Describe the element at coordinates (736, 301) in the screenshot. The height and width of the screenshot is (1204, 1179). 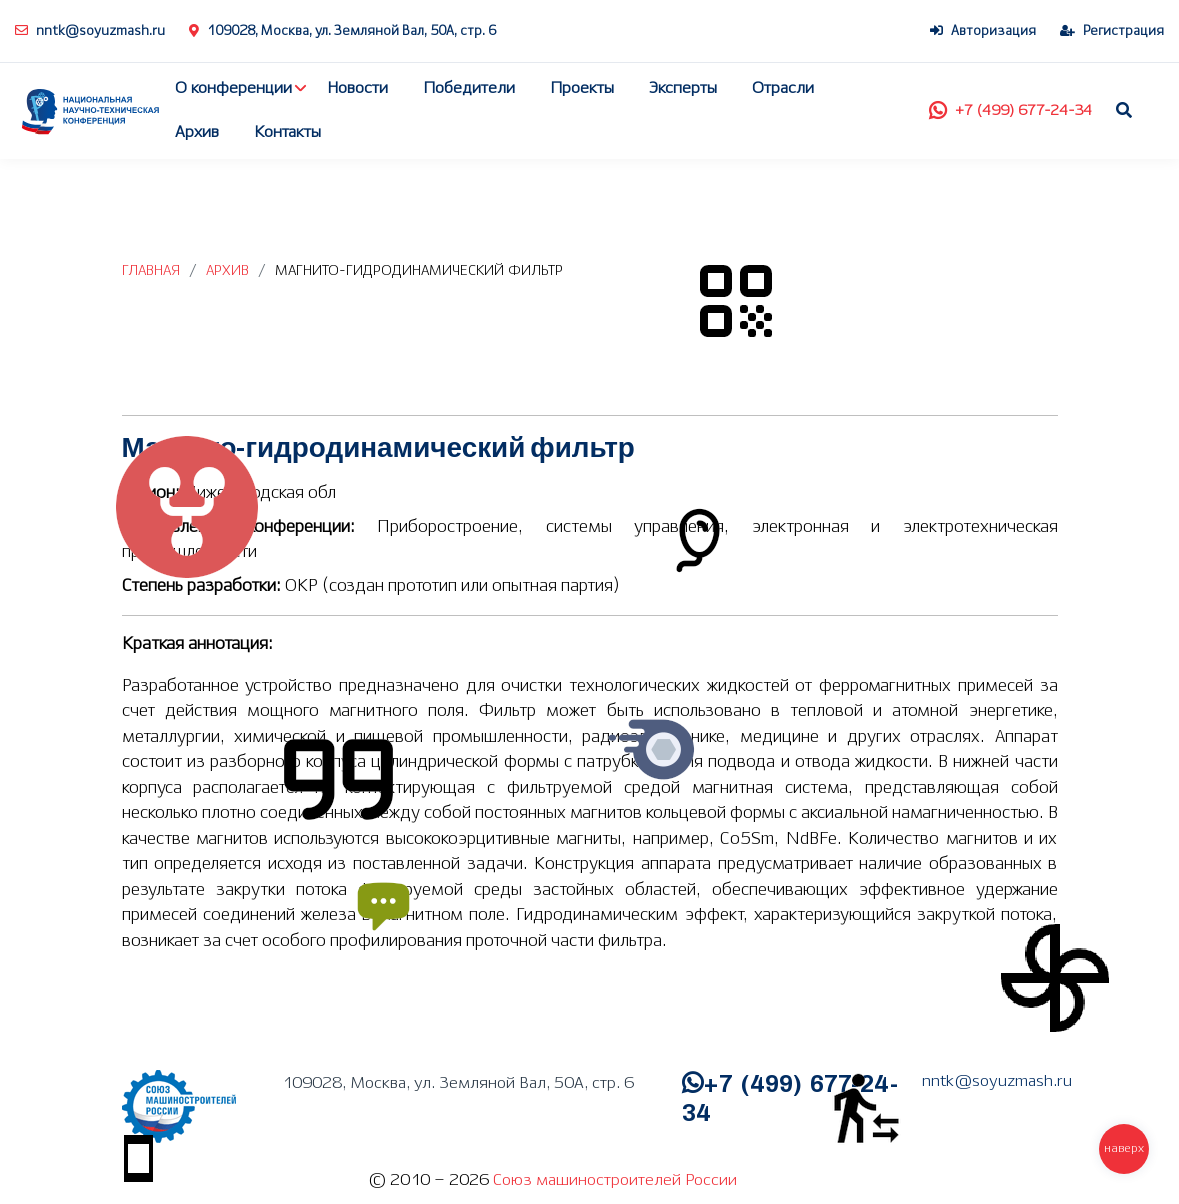
I see `scan or generate a QR code` at that location.